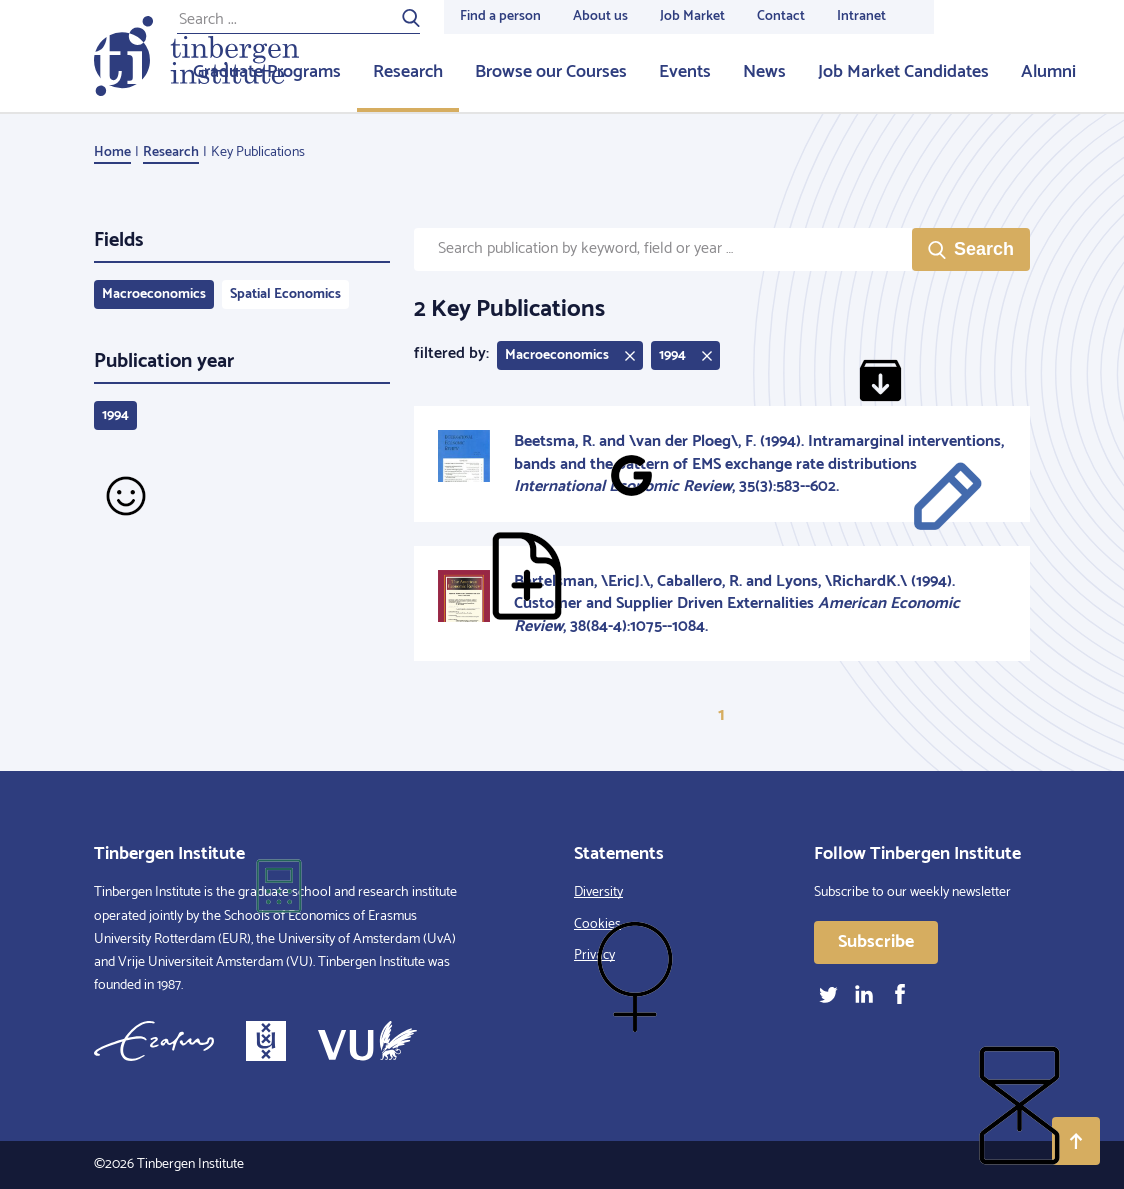 This screenshot has height=1189, width=1124. I want to click on open the calculator app, so click(279, 886).